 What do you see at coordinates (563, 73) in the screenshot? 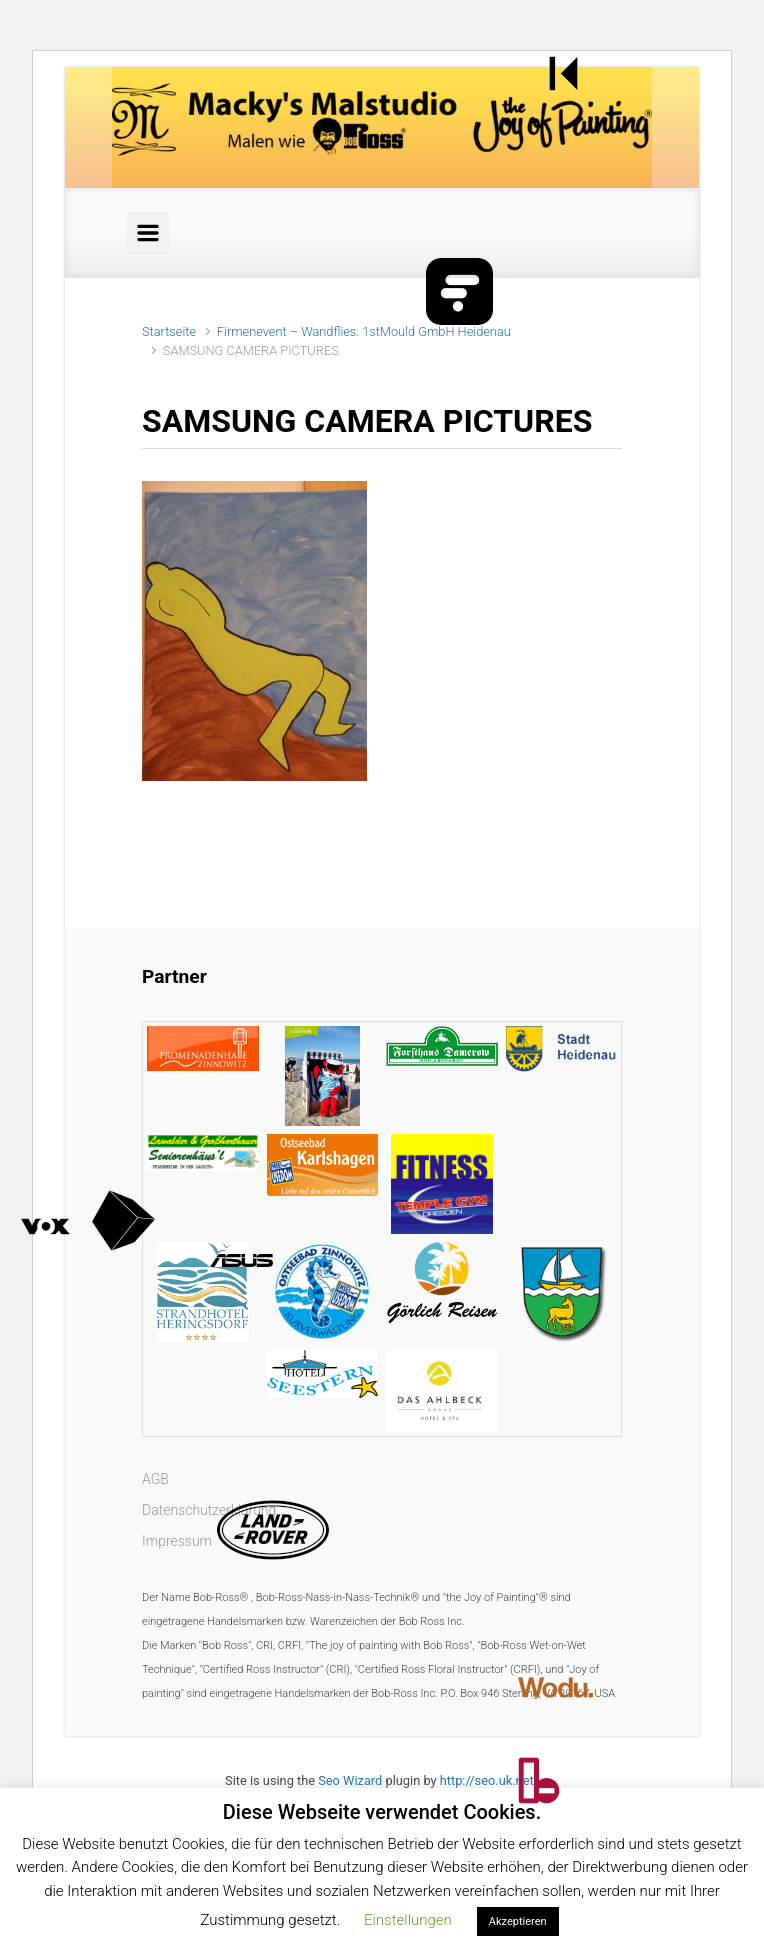
I see `skip to previous track` at bounding box center [563, 73].